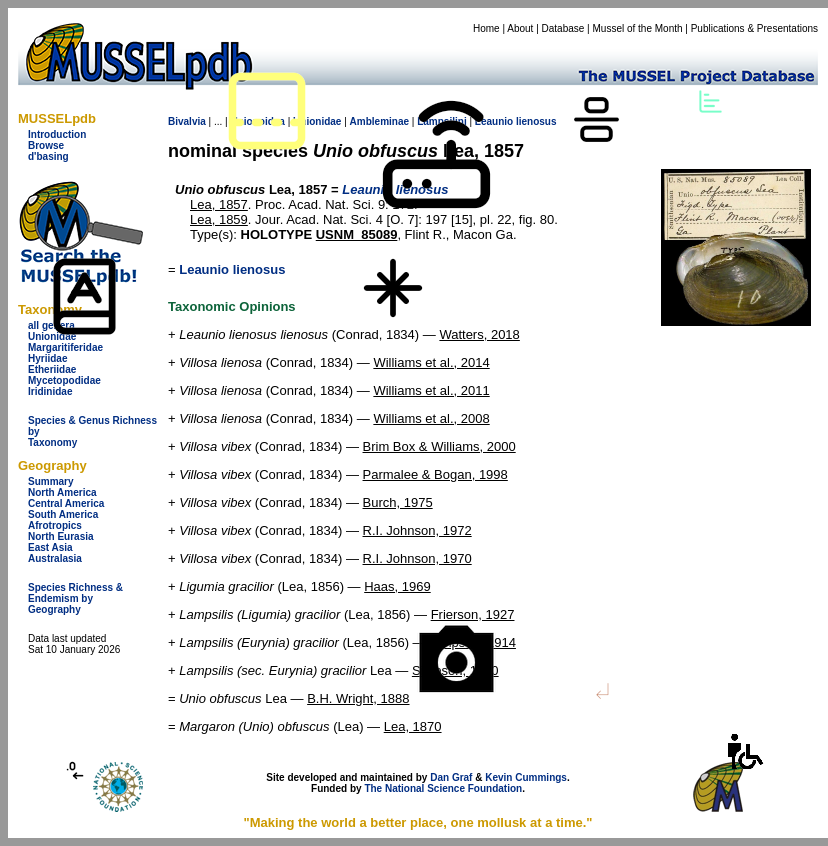 The image size is (828, 846). What do you see at coordinates (596, 119) in the screenshot?
I see `align objects to vertical center` at bounding box center [596, 119].